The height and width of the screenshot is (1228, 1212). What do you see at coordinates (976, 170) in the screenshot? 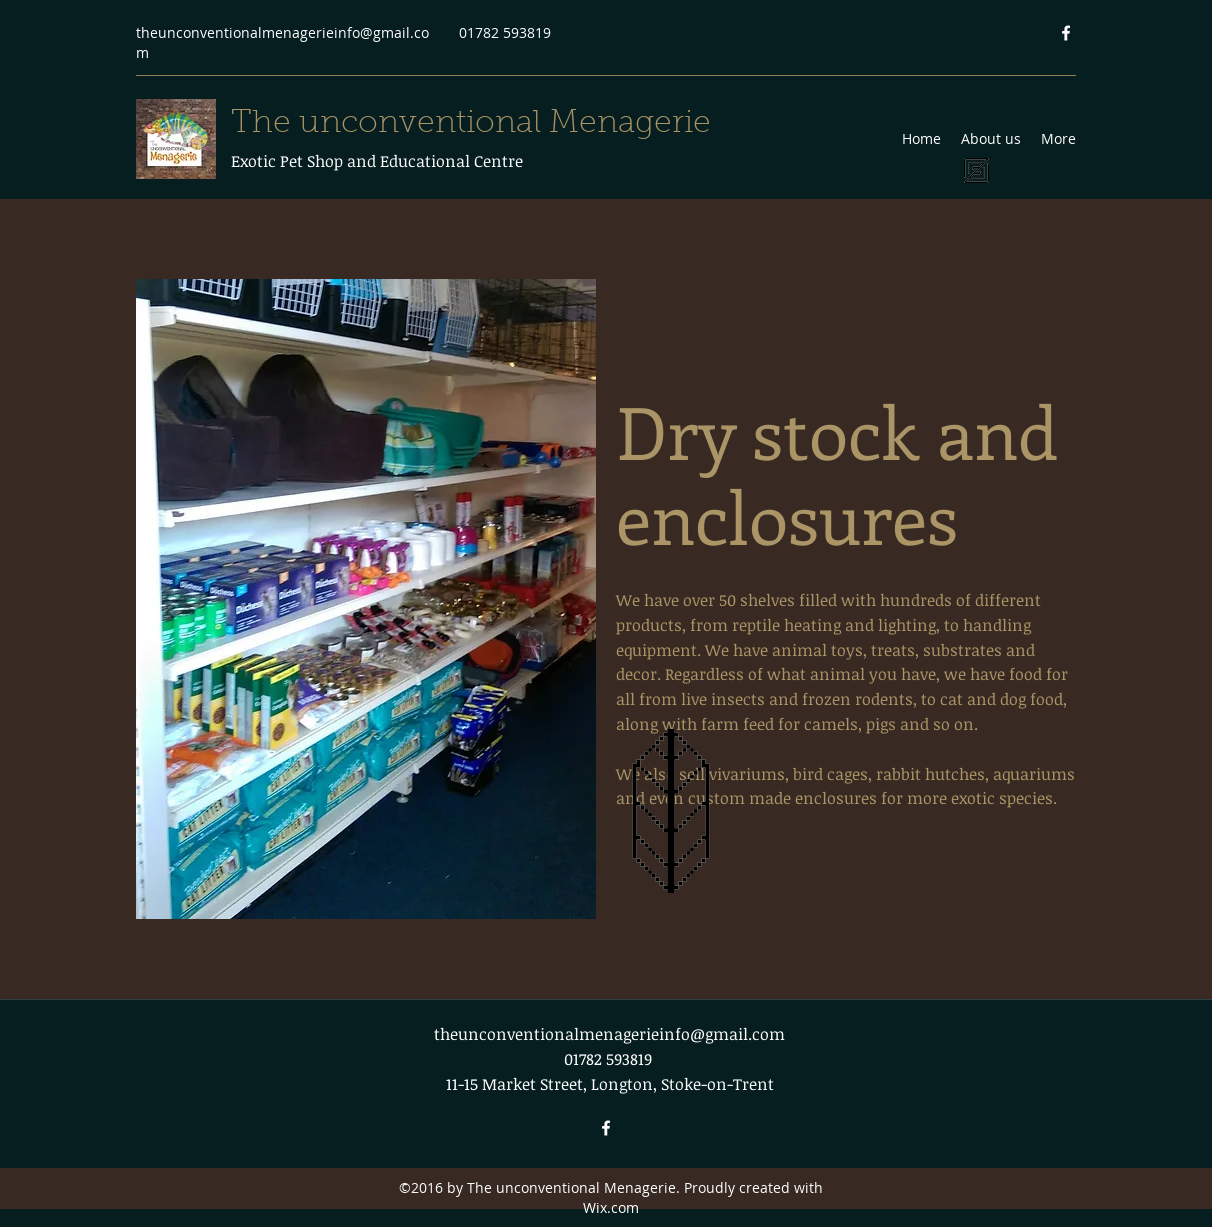
I see `open zed code editor` at bounding box center [976, 170].